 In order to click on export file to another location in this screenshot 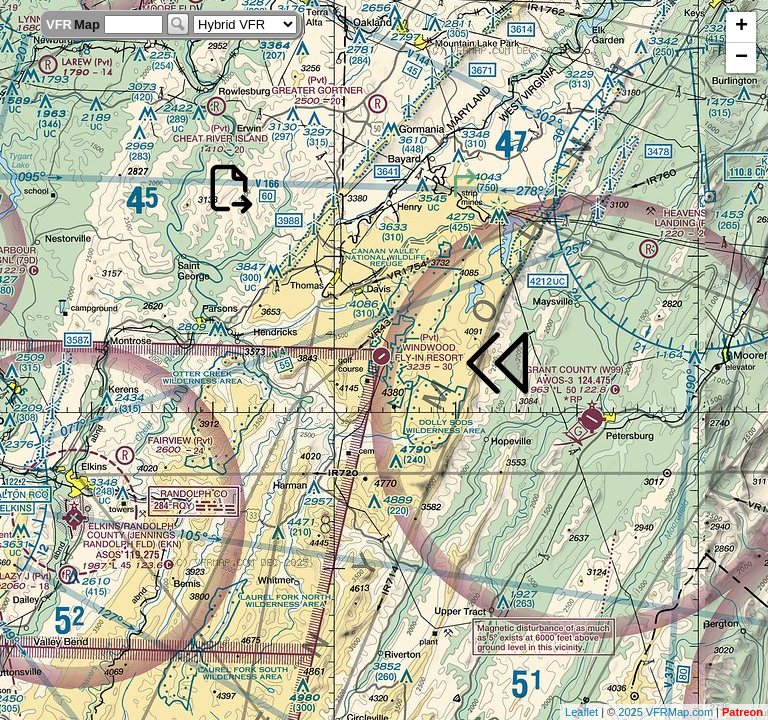, I will do `click(229, 188)`.